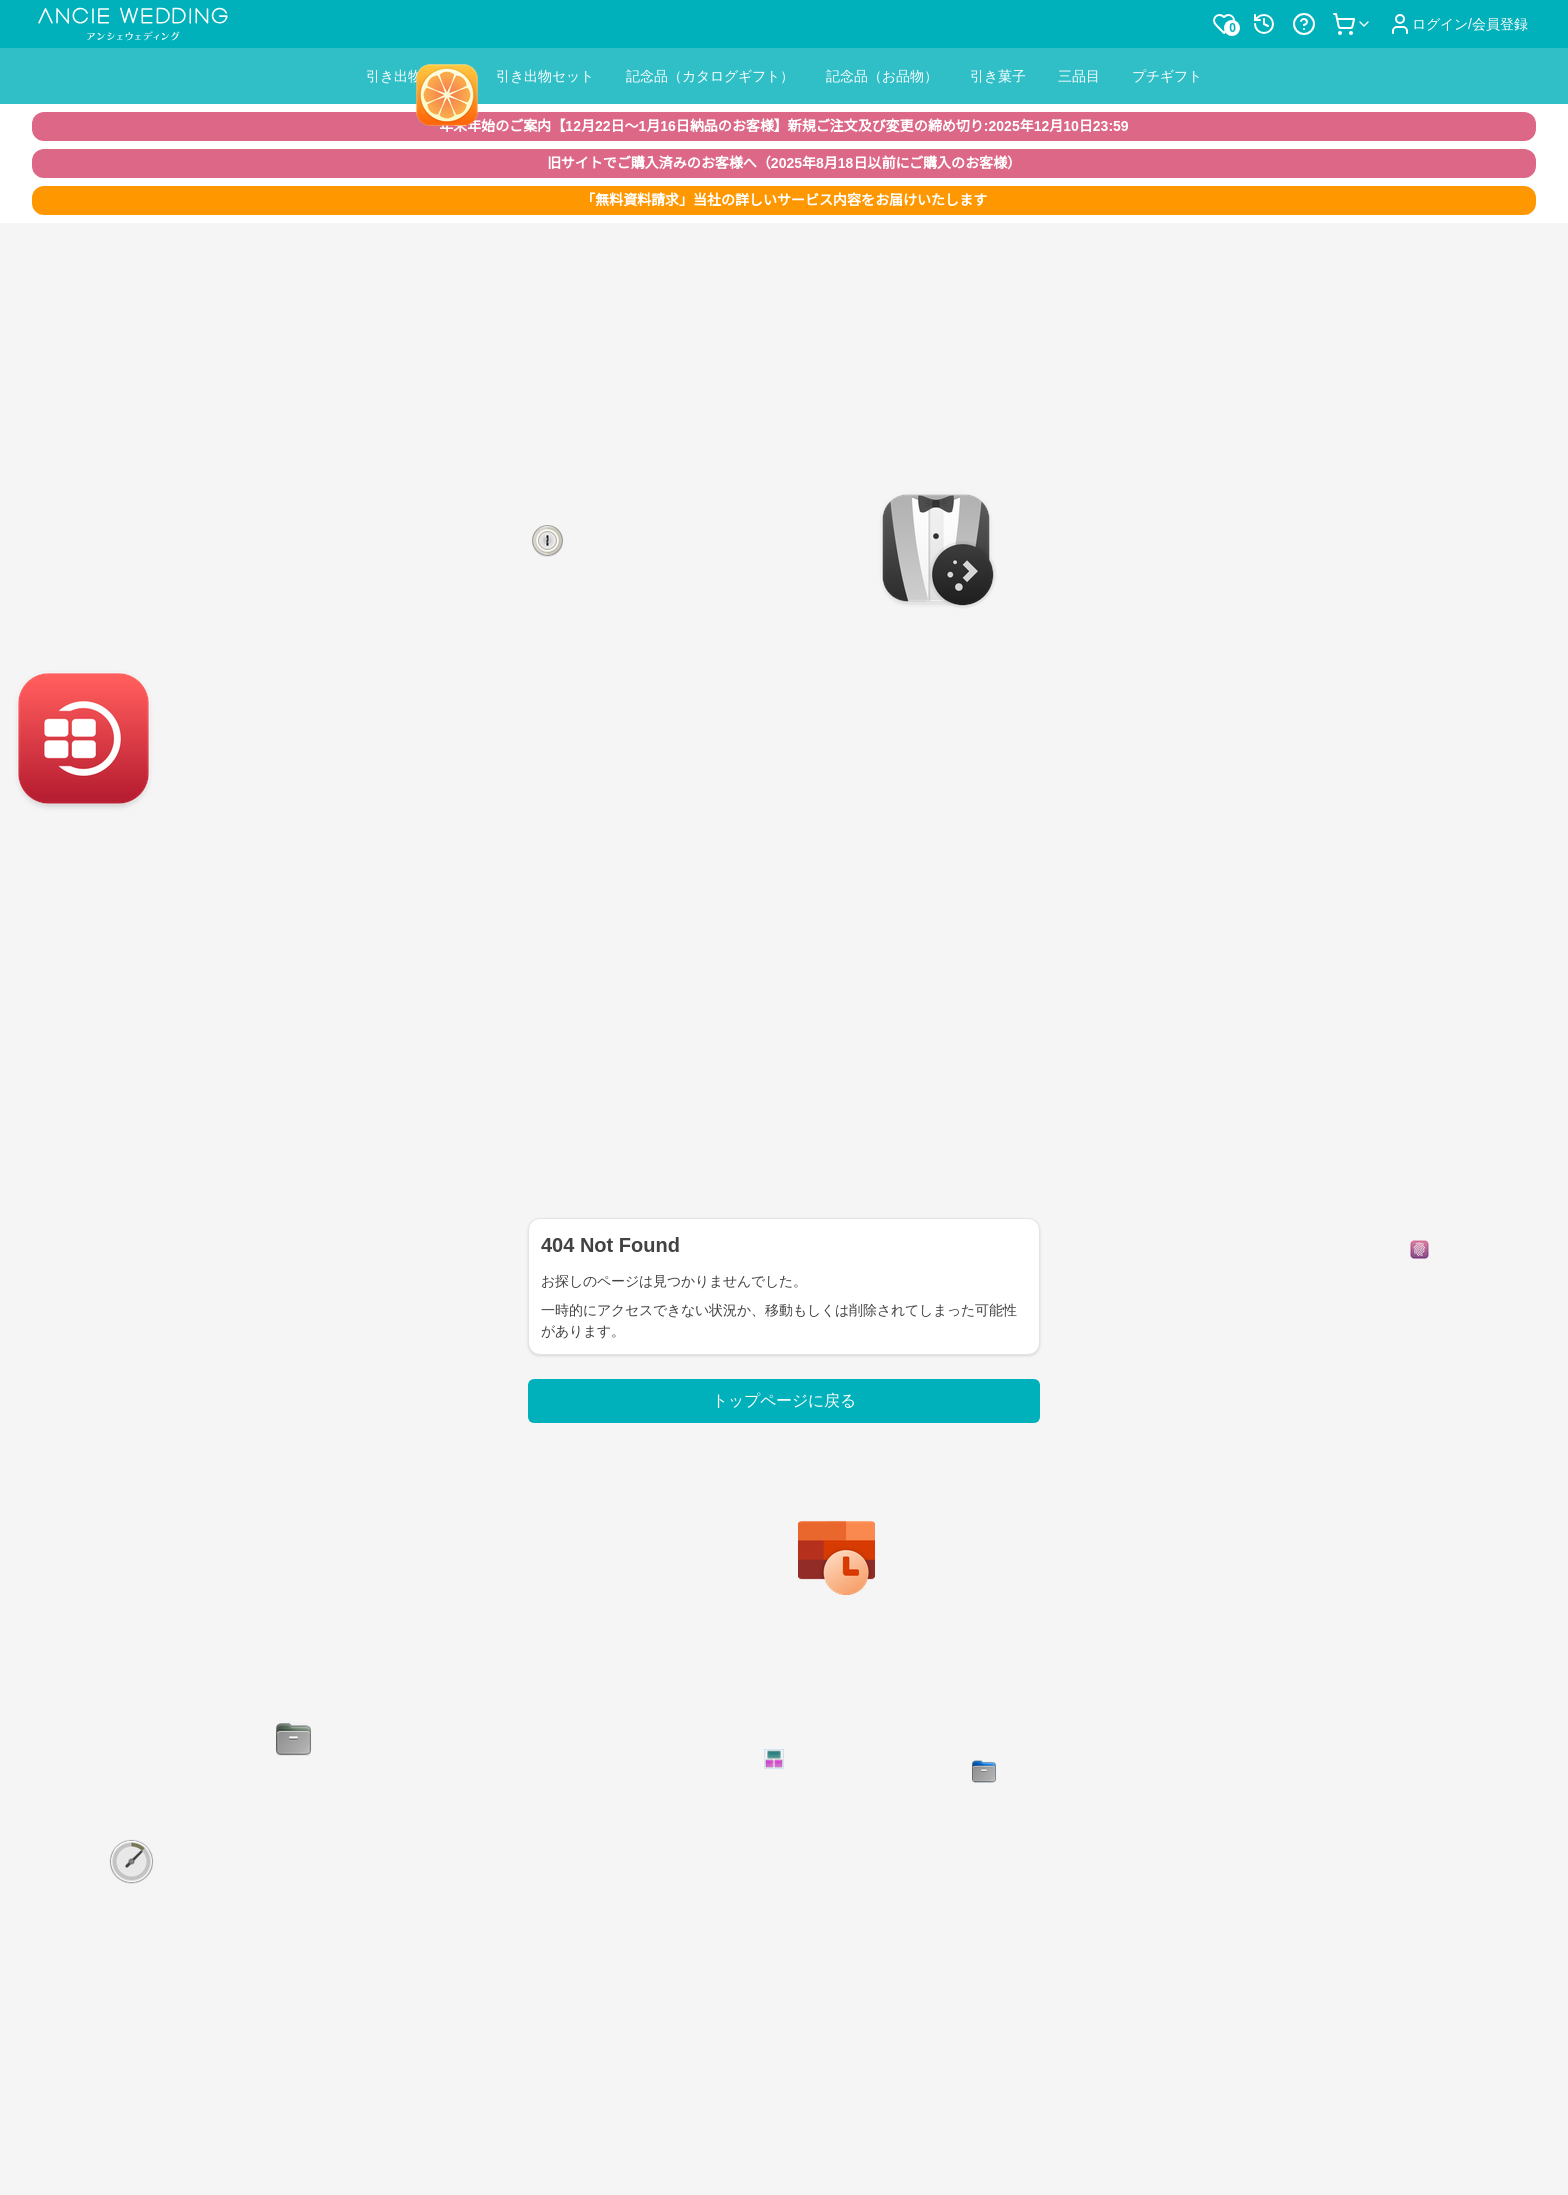 The width and height of the screenshot is (1568, 2195). Describe the element at coordinates (774, 1759) in the screenshot. I see `select all items in the current view` at that location.